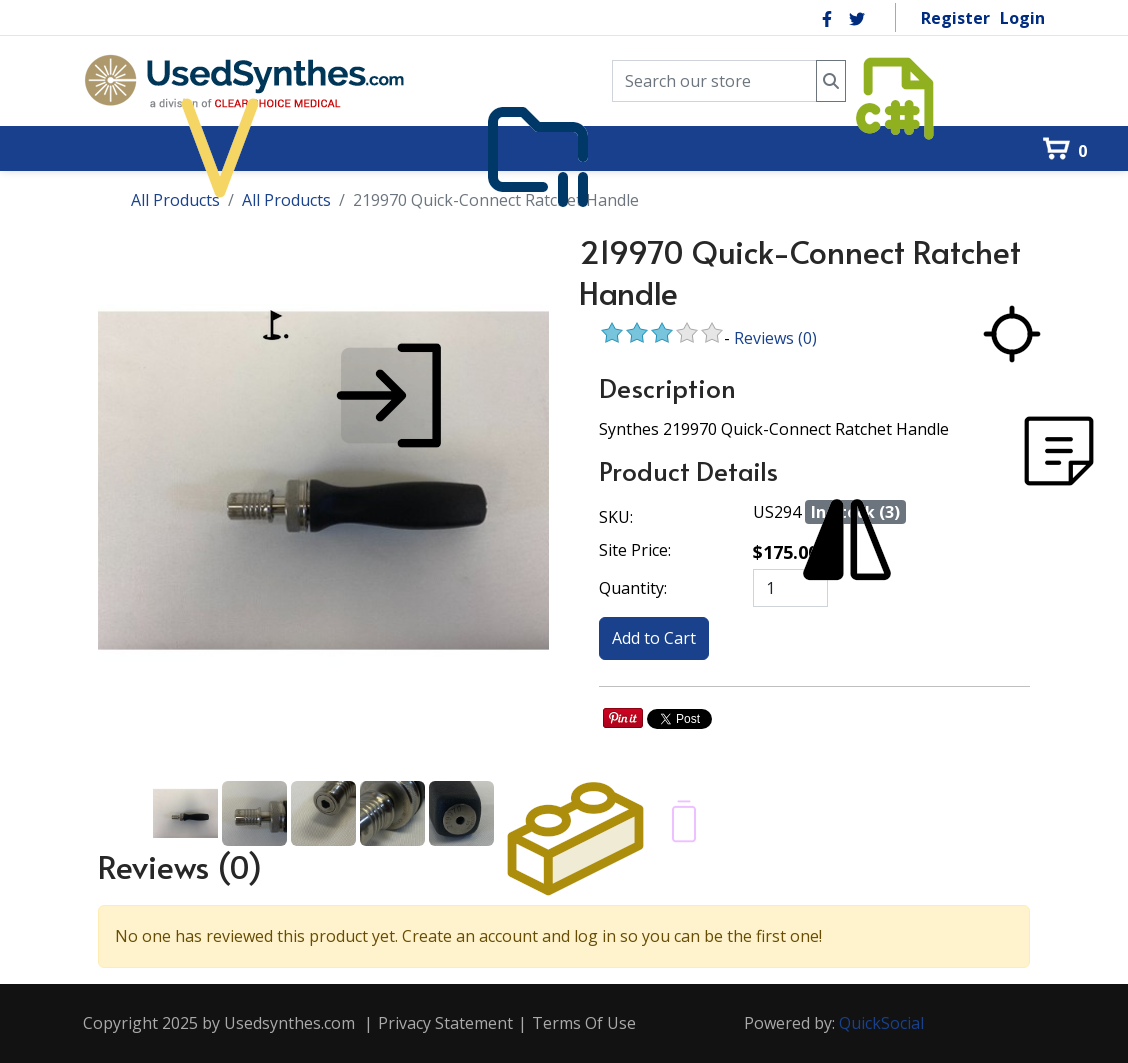  I want to click on create a new note, so click(1059, 451).